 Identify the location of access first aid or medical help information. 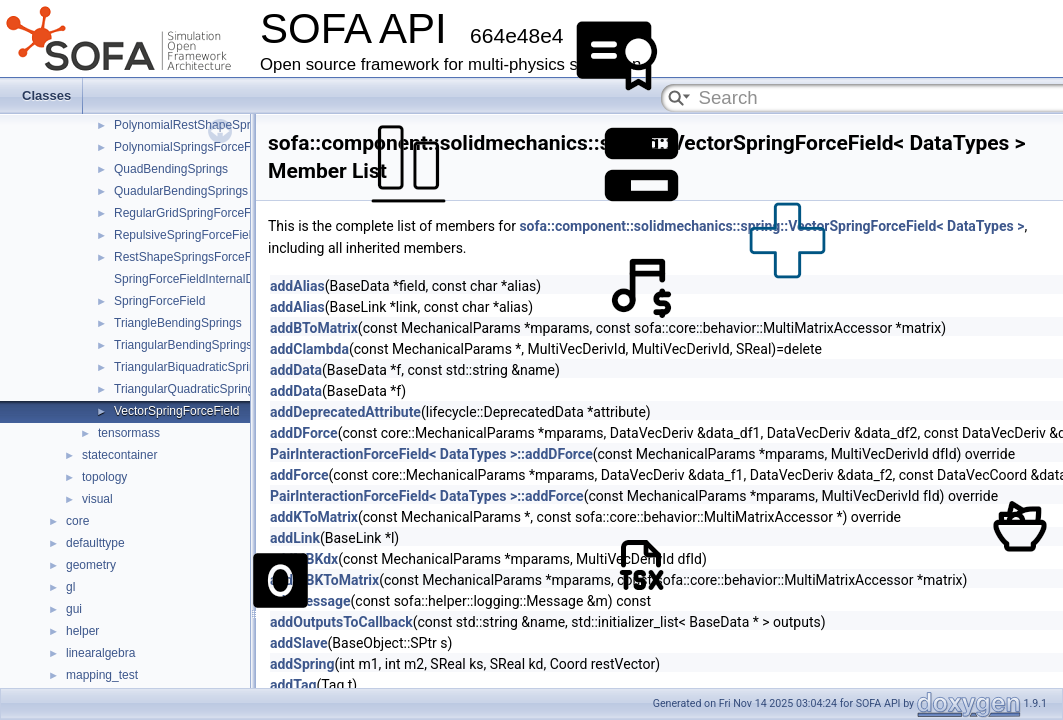
(787, 240).